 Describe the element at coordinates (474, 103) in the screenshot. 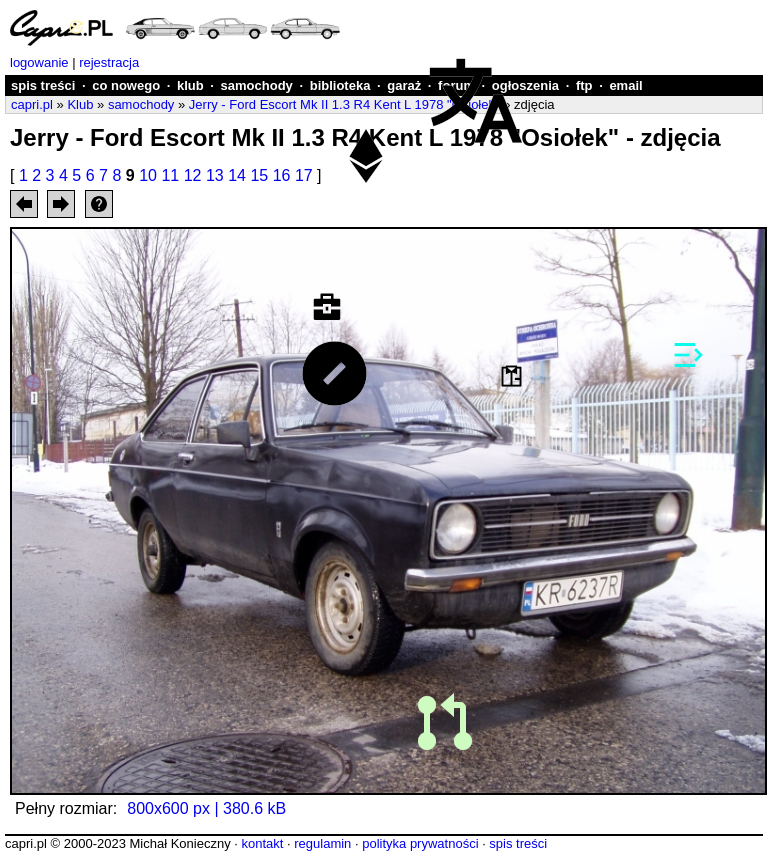

I see `translate text to another language` at that location.